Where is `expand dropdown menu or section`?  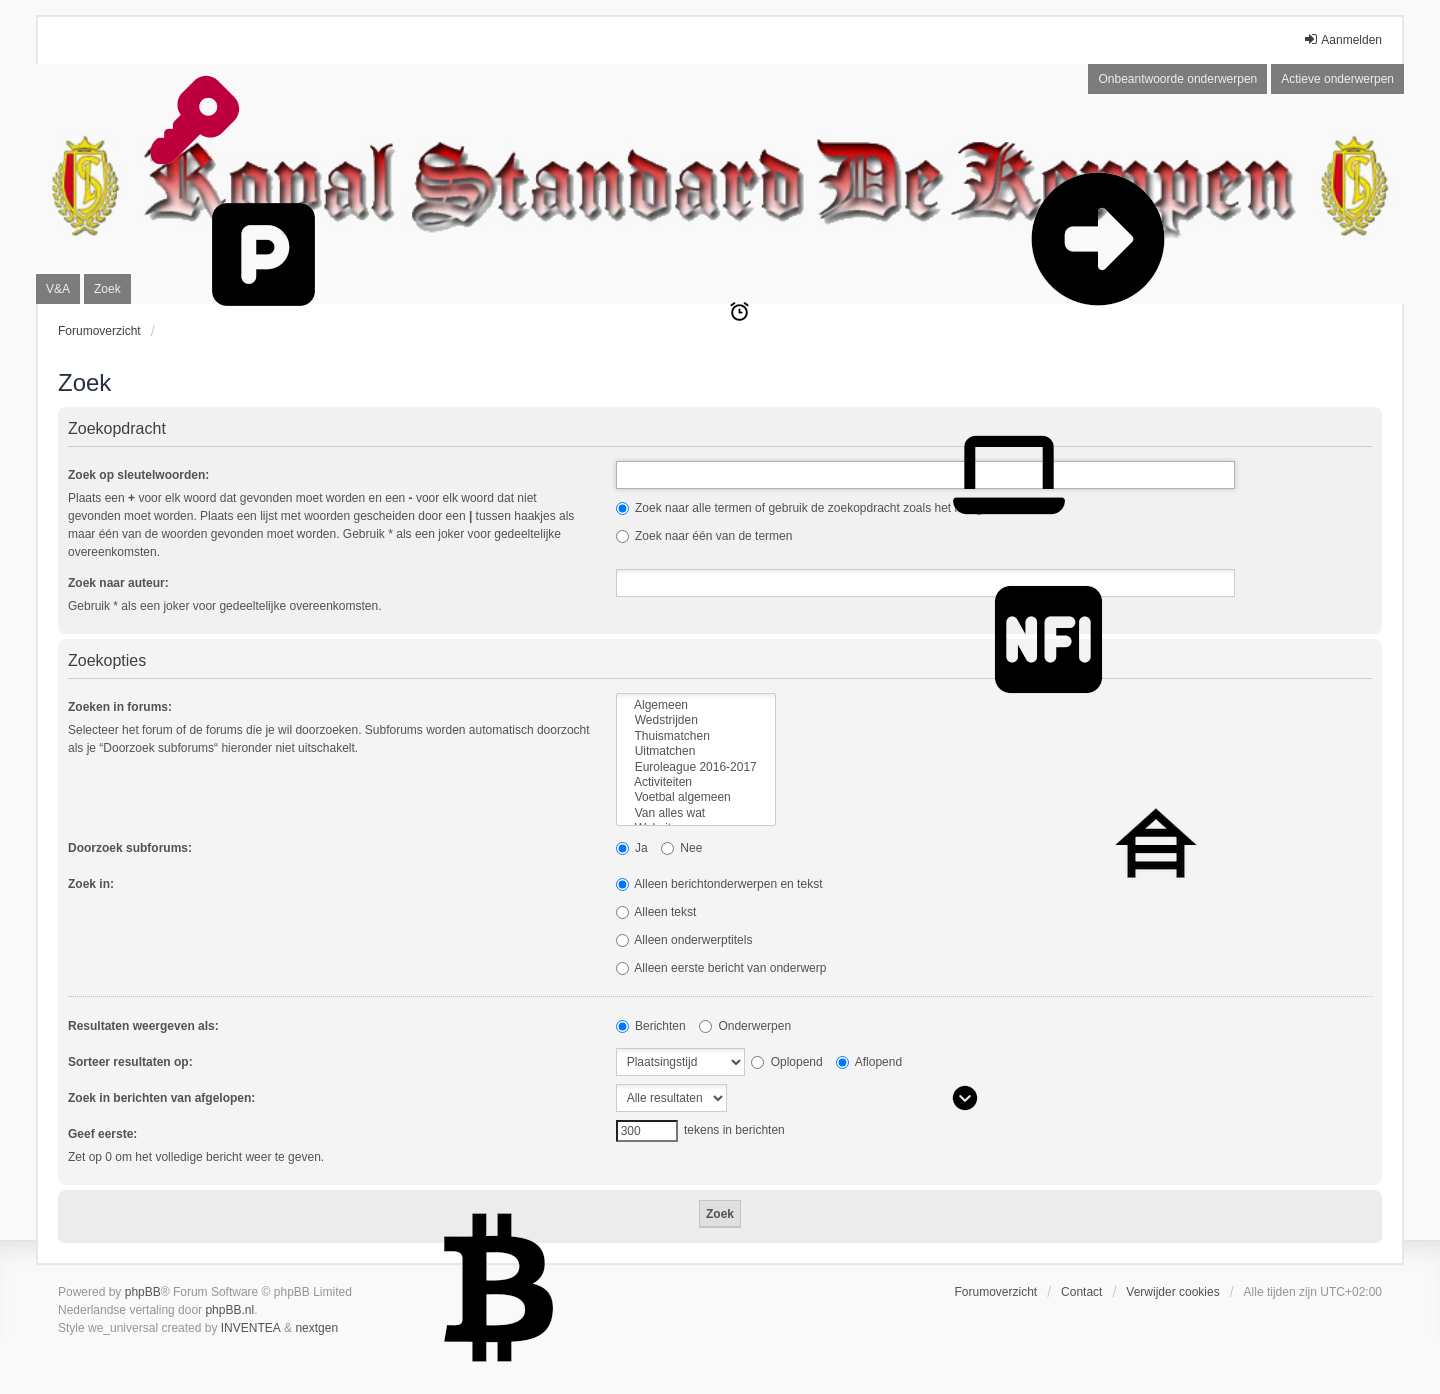
expand dropdown menu or section is located at coordinates (965, 1098).